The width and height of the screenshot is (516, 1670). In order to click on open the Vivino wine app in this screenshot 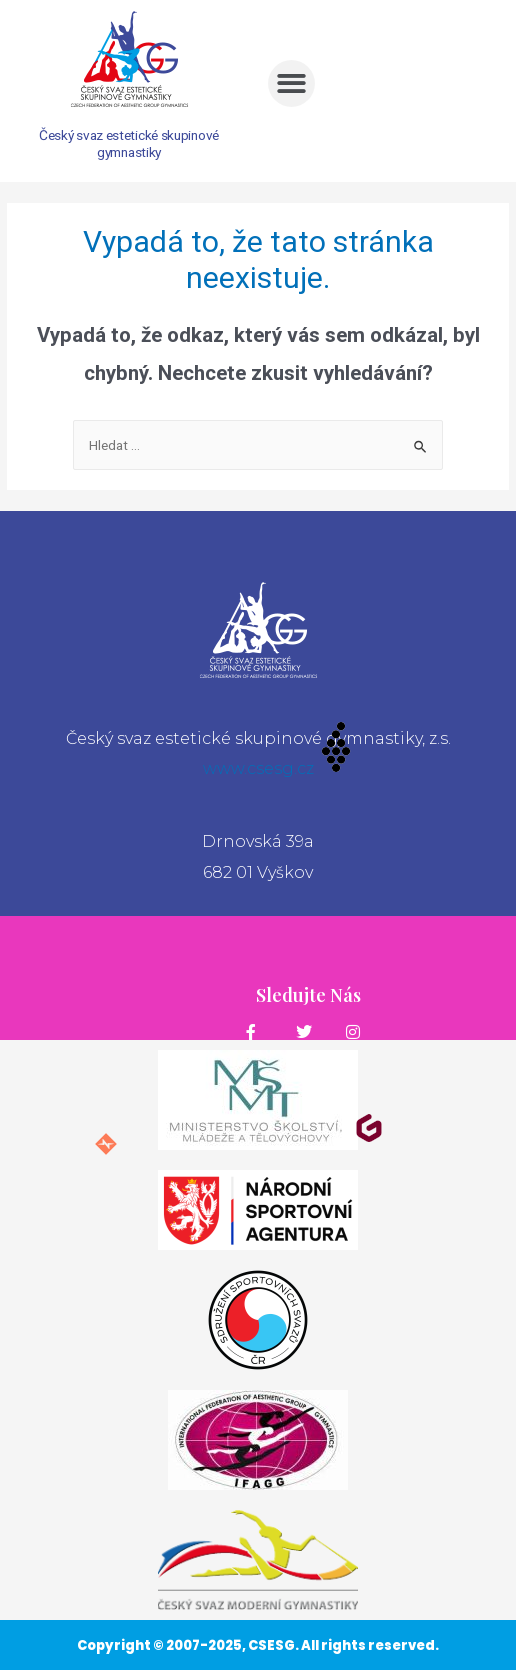, I will do `click(336, 747)`.